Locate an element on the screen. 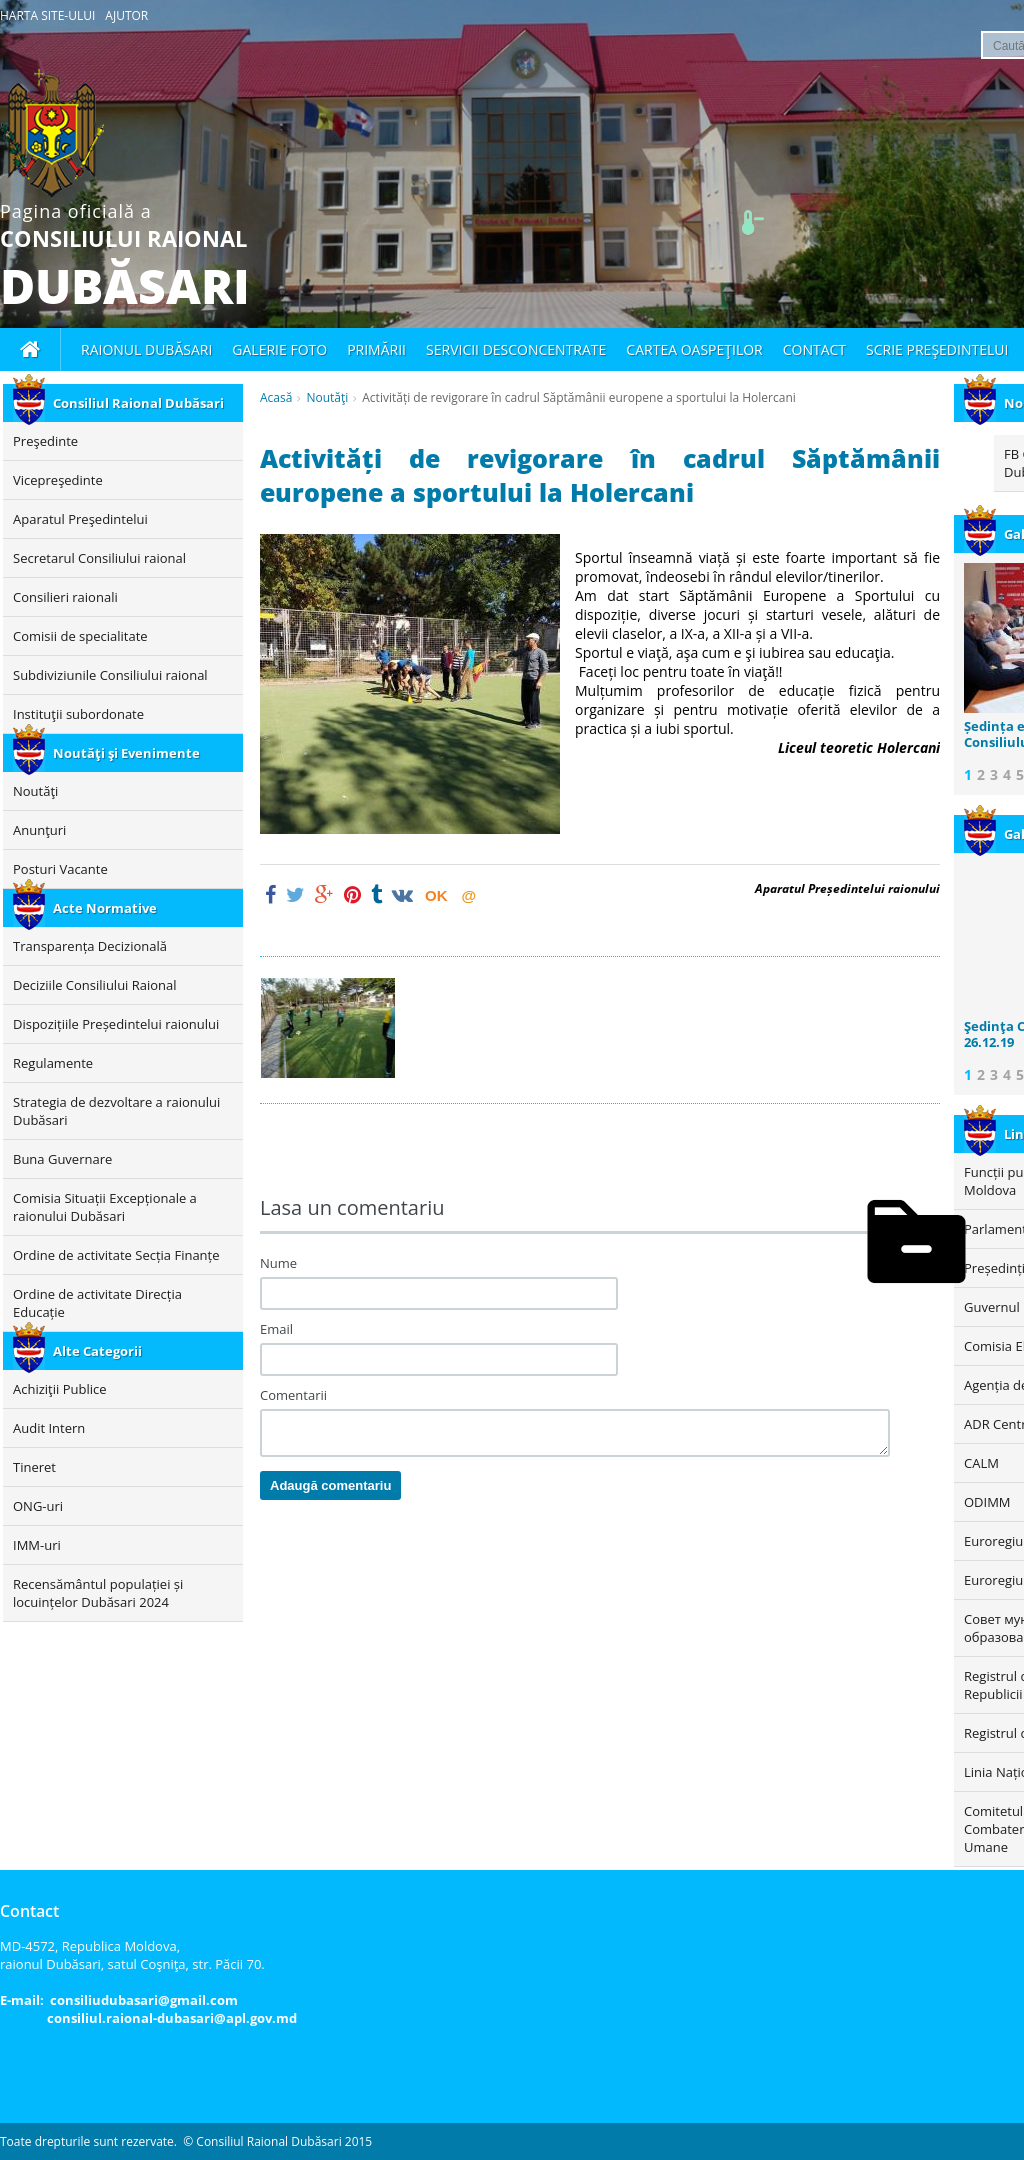  remove a file from this folder is located at coordinates (916, 1241).